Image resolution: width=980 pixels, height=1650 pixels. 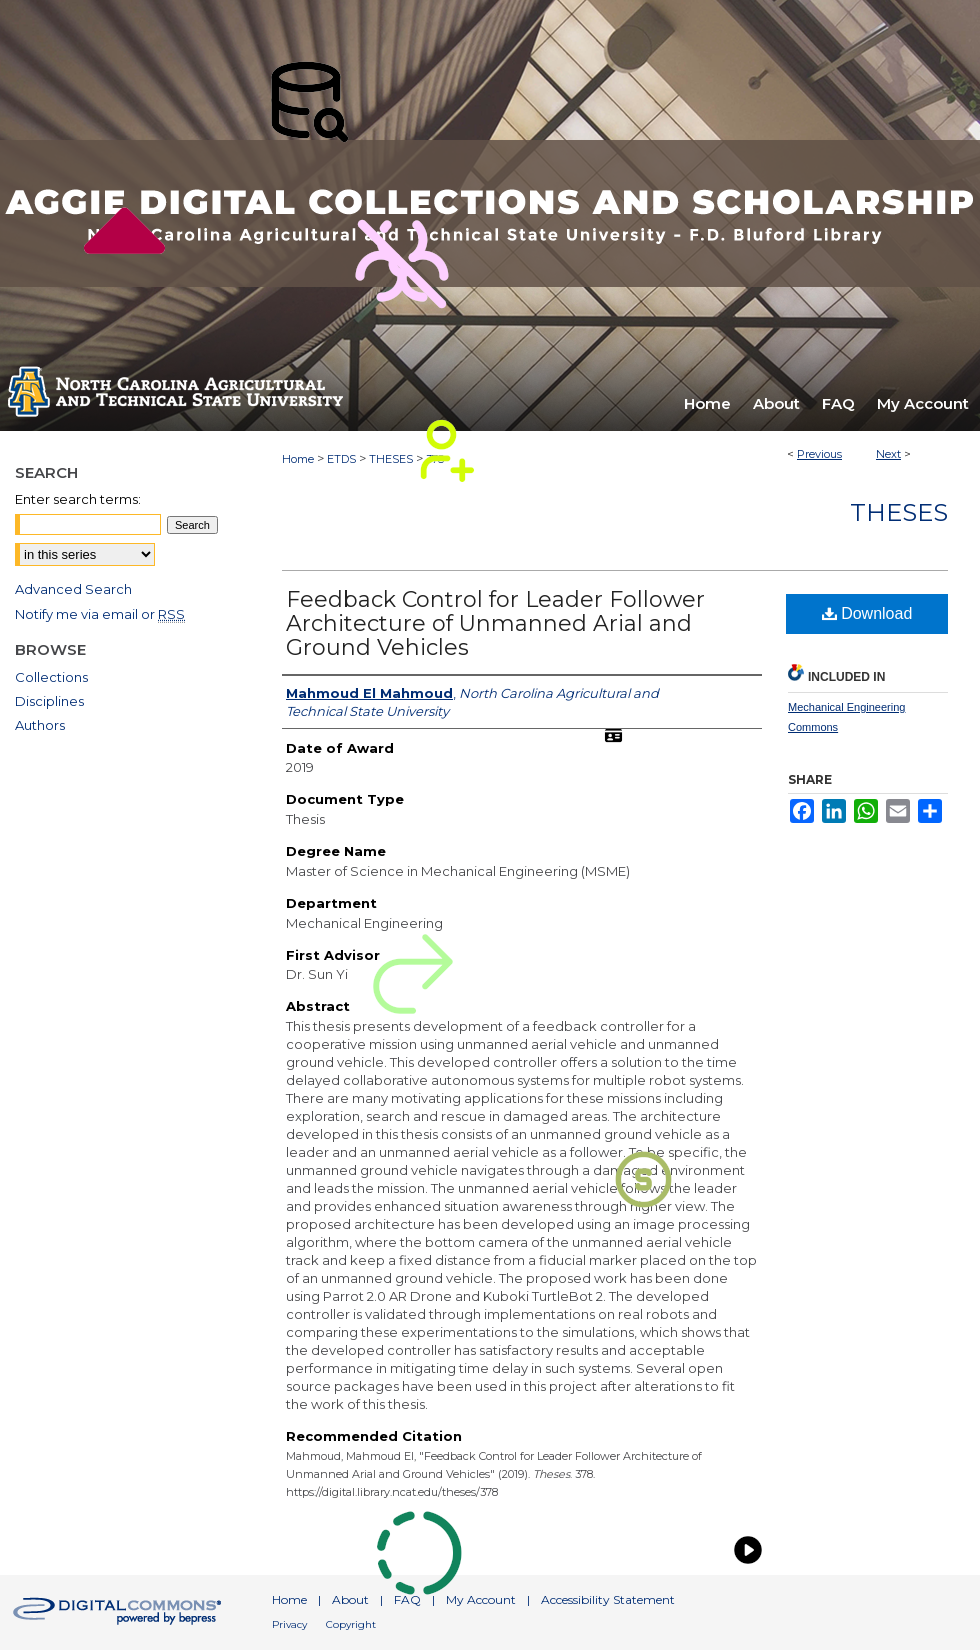 What do you see at coordinates (643, 1179) in the screenshot?
I see `indicates south direction on a map` at bounding box center [643, 1179].